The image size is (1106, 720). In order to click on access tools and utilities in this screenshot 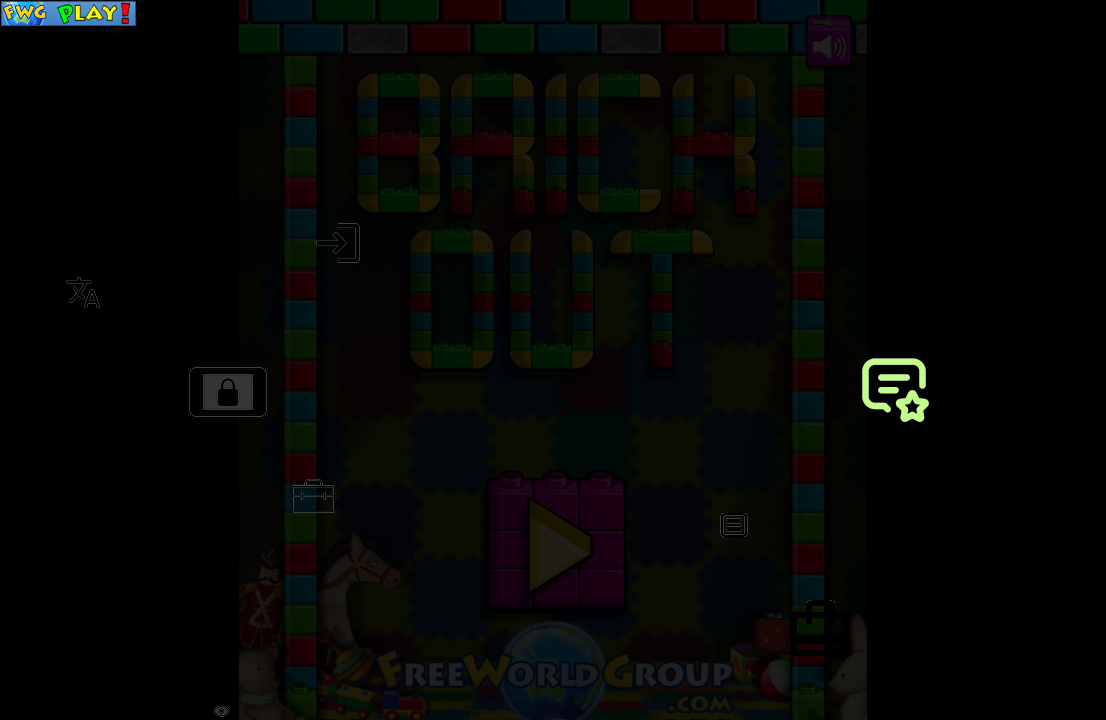, I will do `click(313, 497)`.